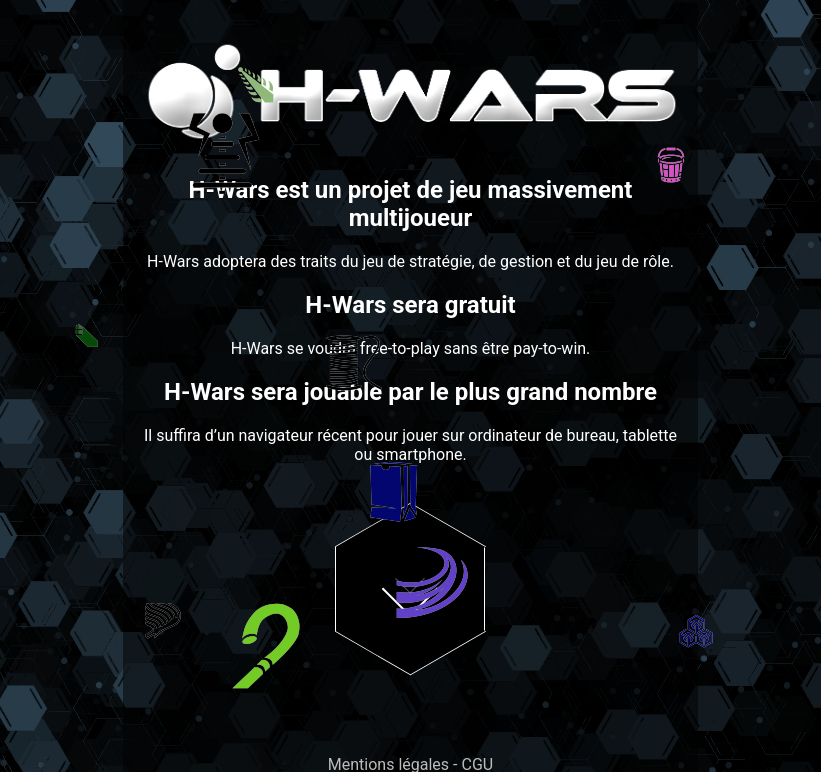 Image resolution: width=821 pixels, height=772 pixels. What do you see at coordinates (432, 583) in the screenshot?
I see `indicates a wind or air-based attack ability` at bounding box center [432, 583].